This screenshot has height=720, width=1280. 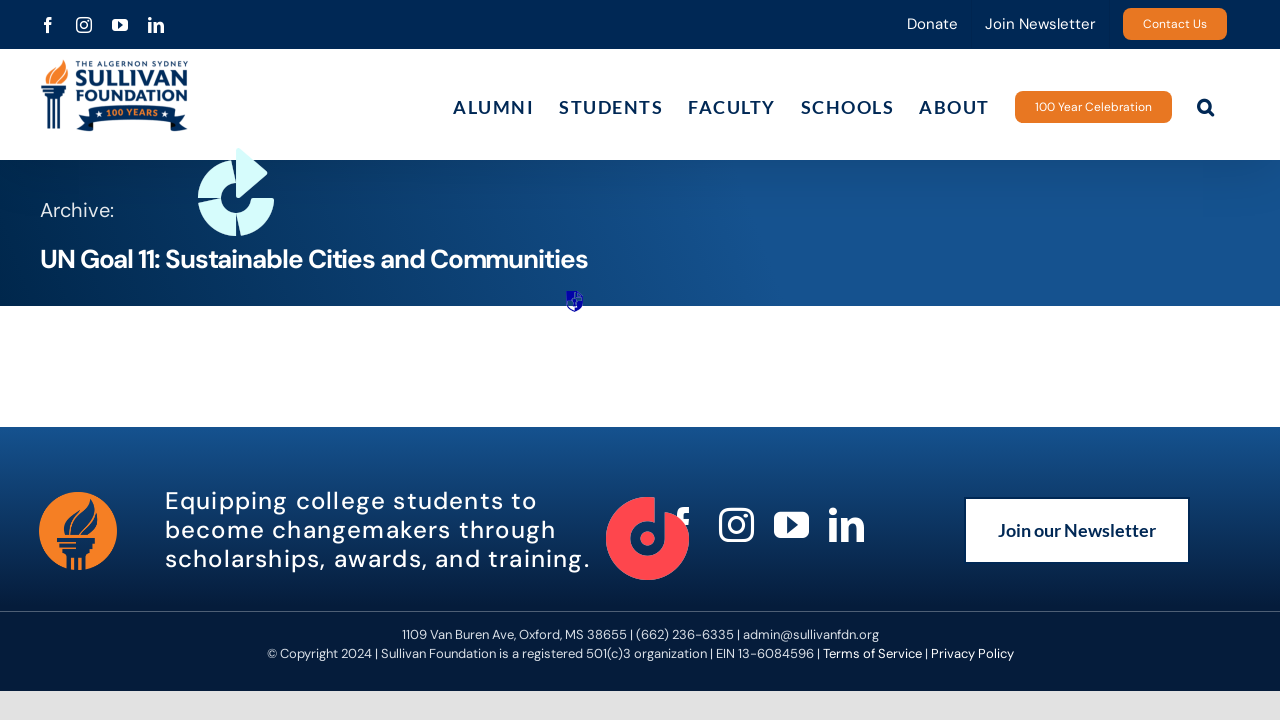 I want to click on open cryptpad secure document editor, so click(x=574, y=301).